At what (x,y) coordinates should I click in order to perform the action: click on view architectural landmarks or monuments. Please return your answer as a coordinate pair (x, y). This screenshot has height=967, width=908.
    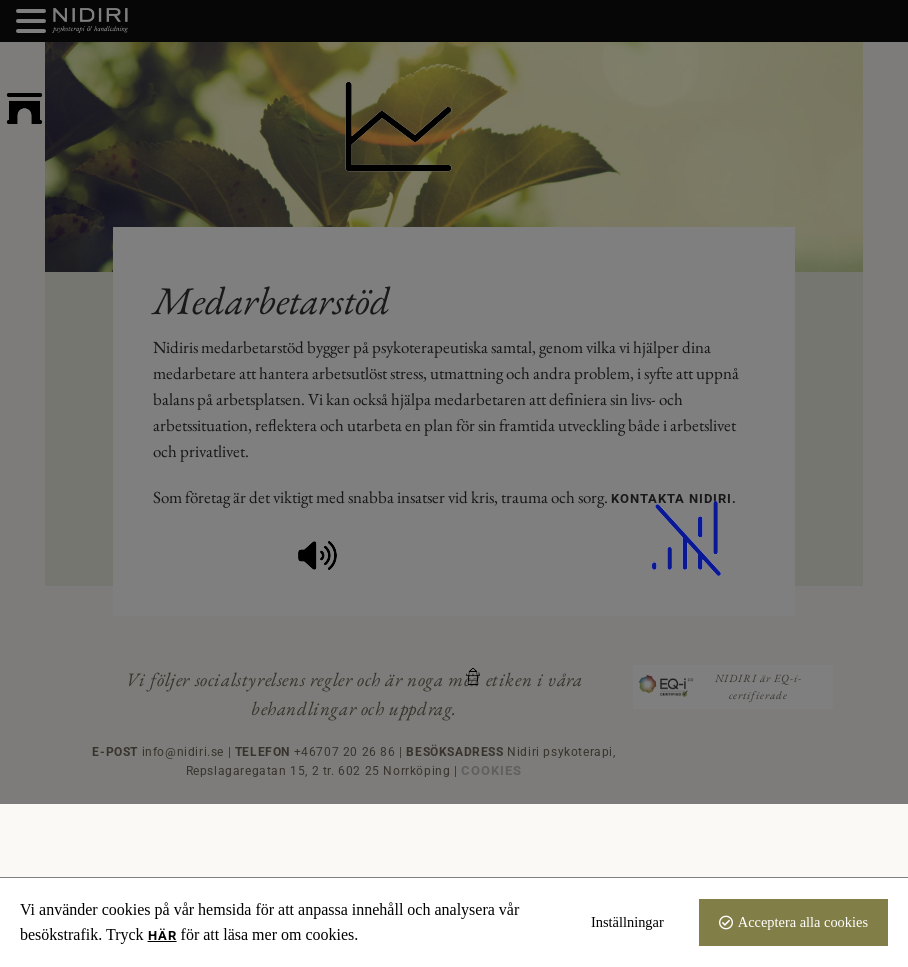
    Looking at the image, I should click on (24, 108).